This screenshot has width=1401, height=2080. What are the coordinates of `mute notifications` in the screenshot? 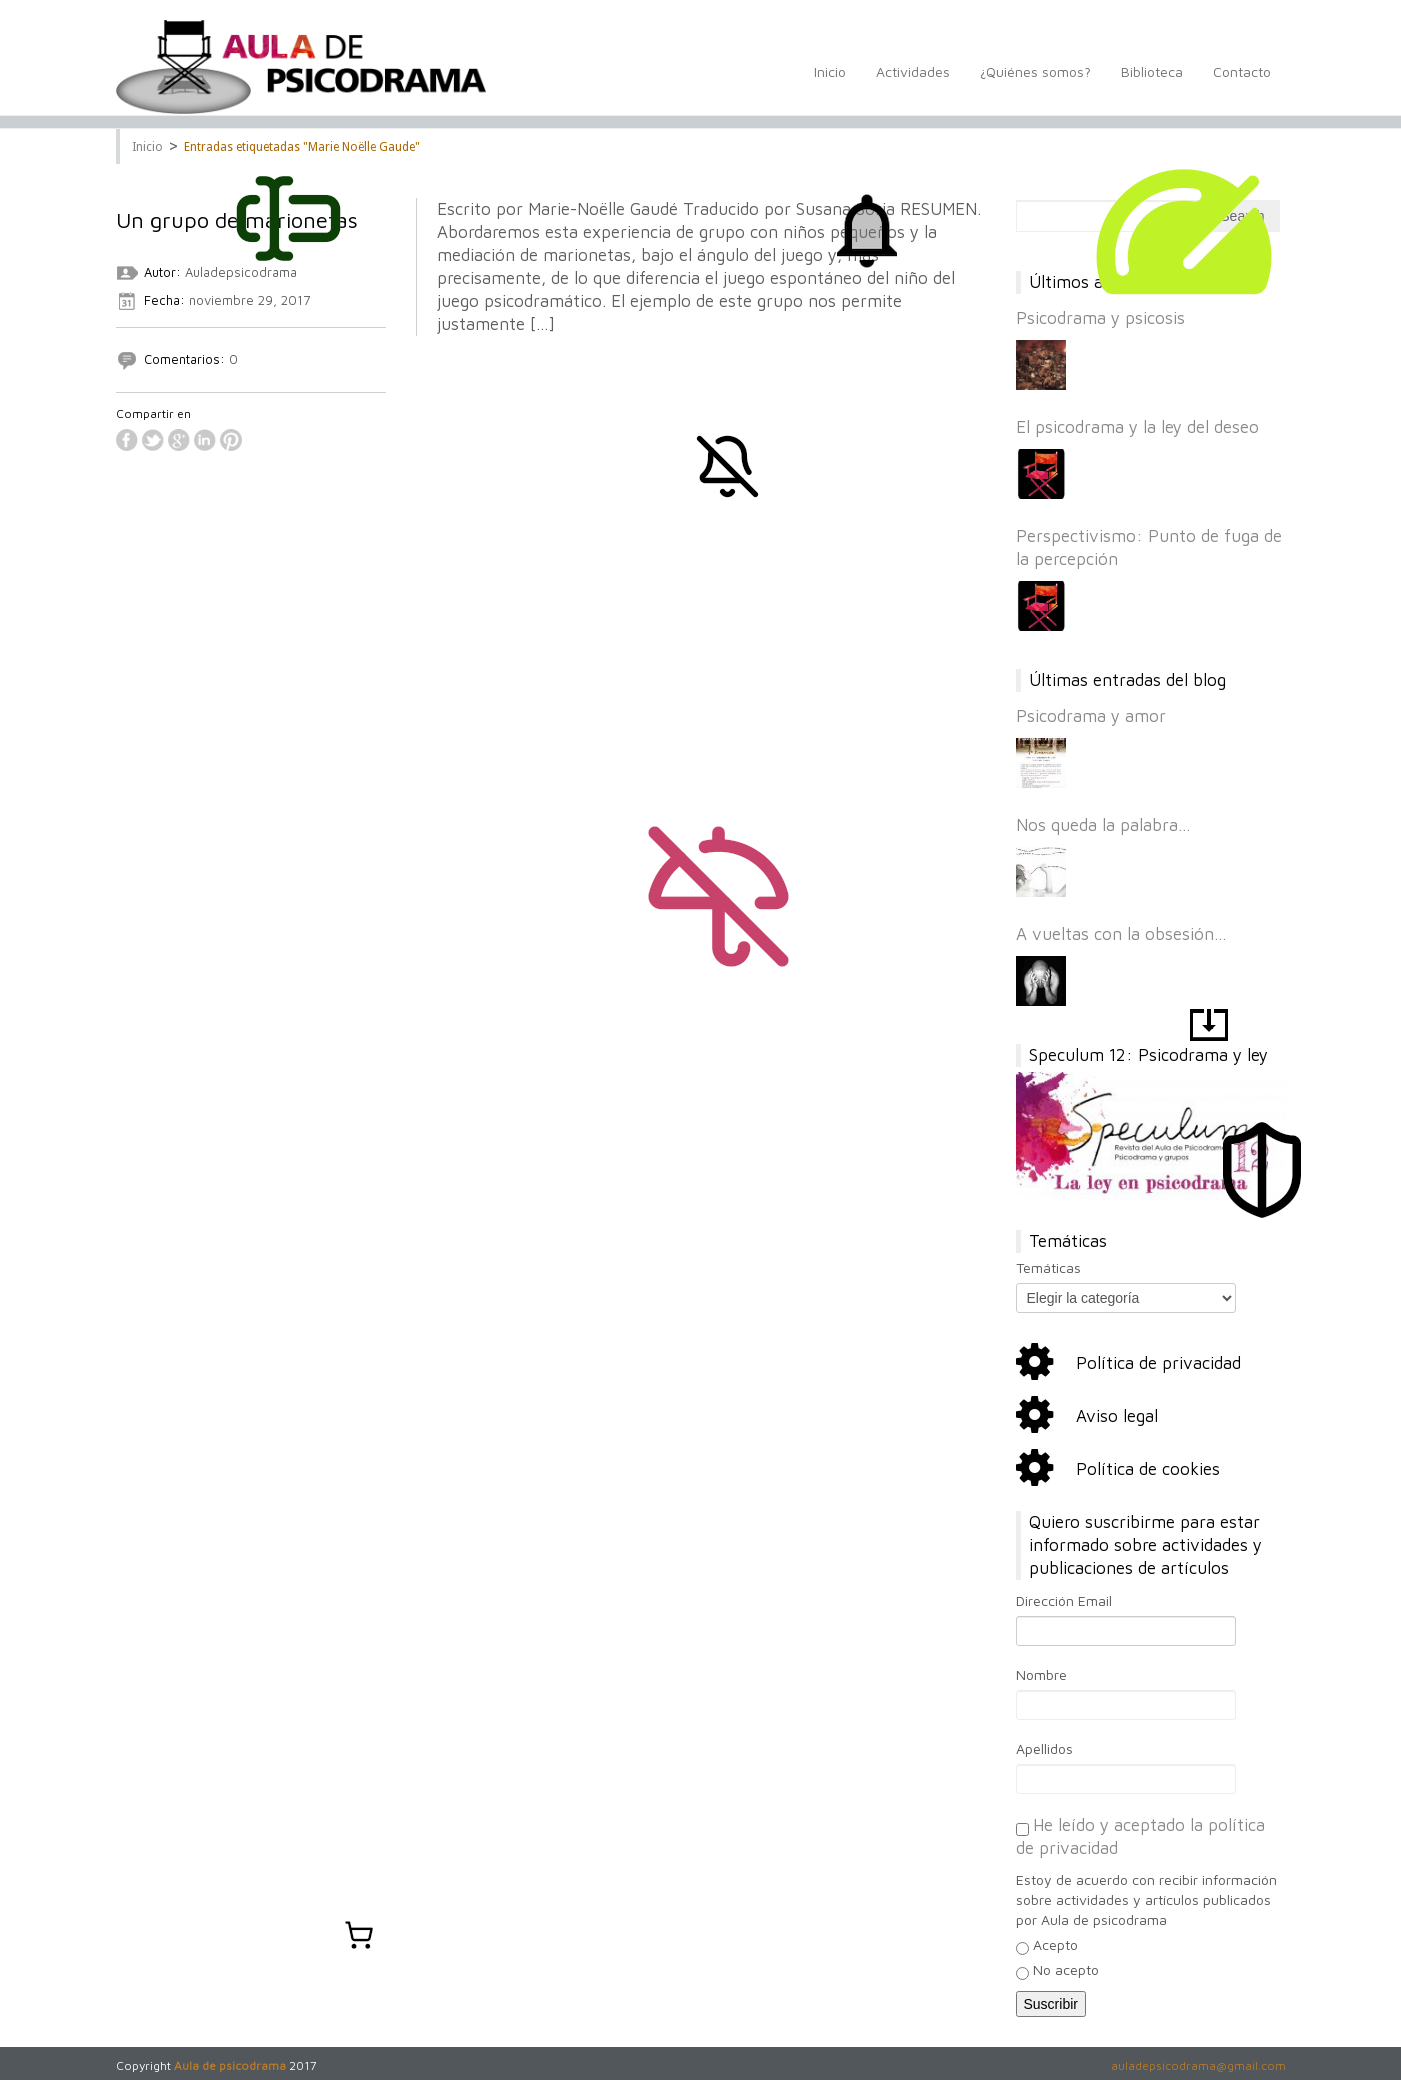 It's located at (727, 466).